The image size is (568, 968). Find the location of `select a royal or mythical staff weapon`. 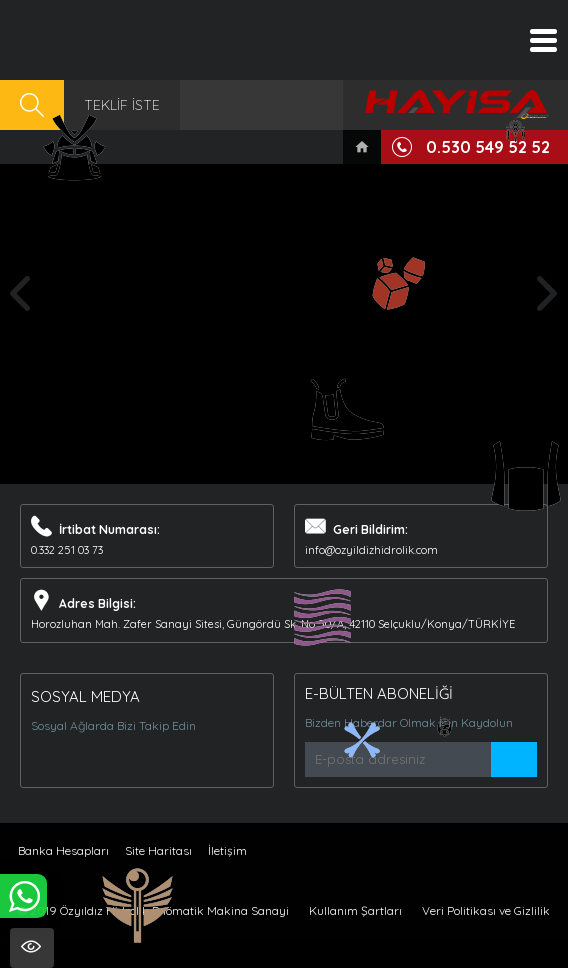

select a royal or mythical staff weapon is located at coordinates (137, 905).